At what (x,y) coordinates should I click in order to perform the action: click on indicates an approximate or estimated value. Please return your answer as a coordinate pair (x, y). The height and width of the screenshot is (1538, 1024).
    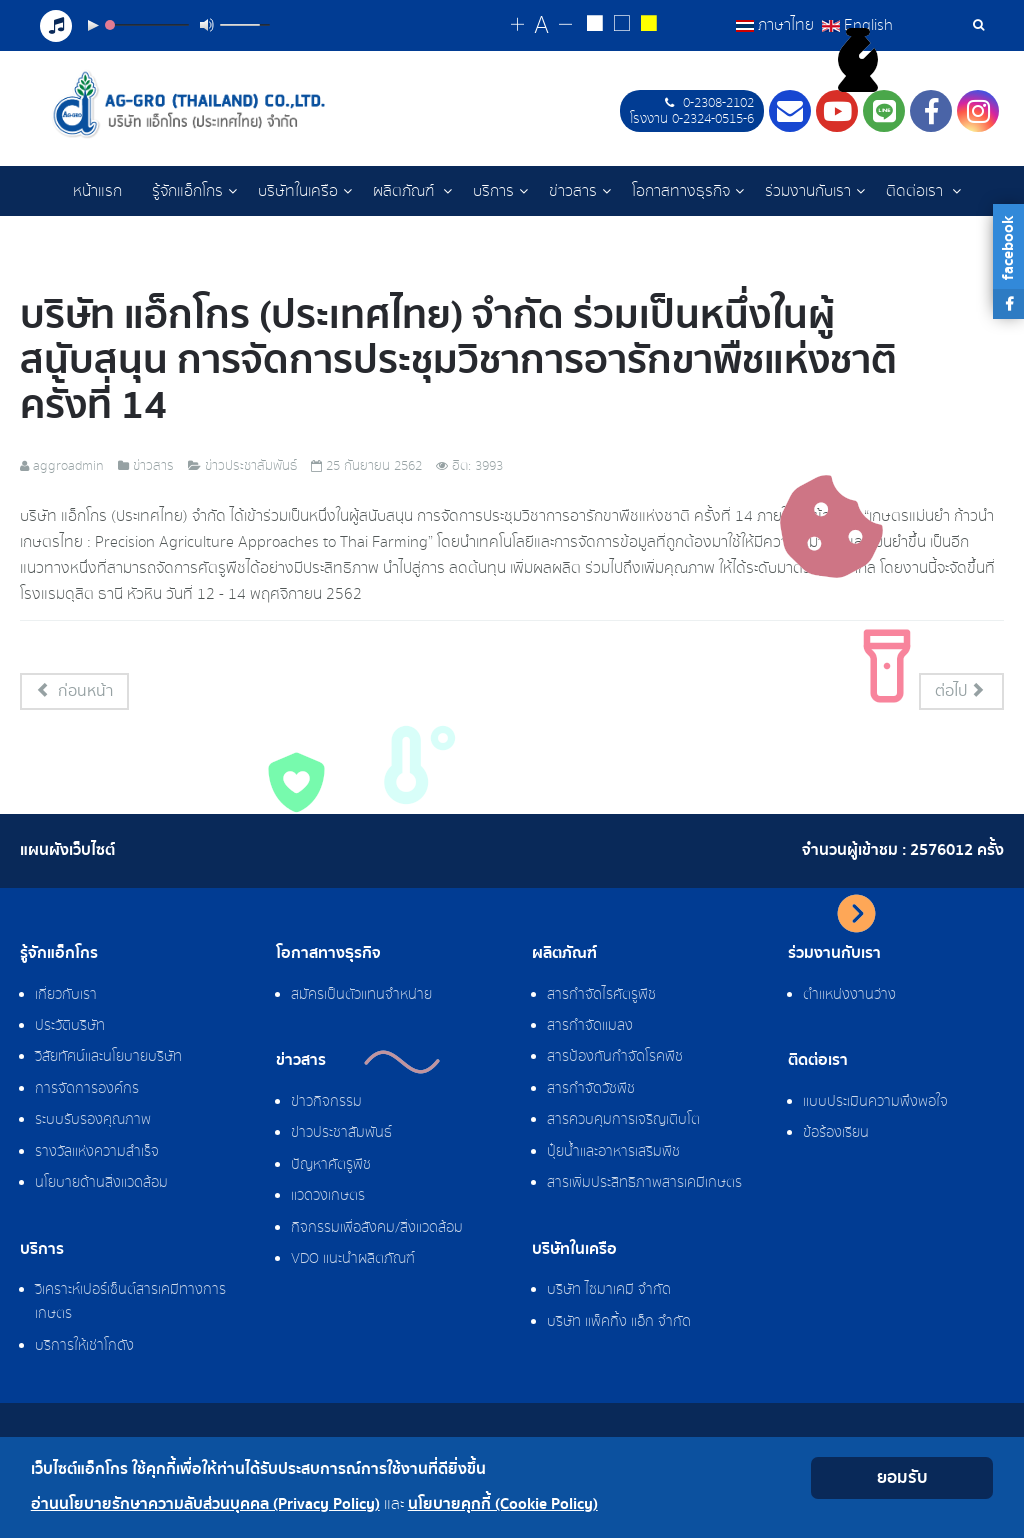
    Looking at the image, I should click on (402, 1062).